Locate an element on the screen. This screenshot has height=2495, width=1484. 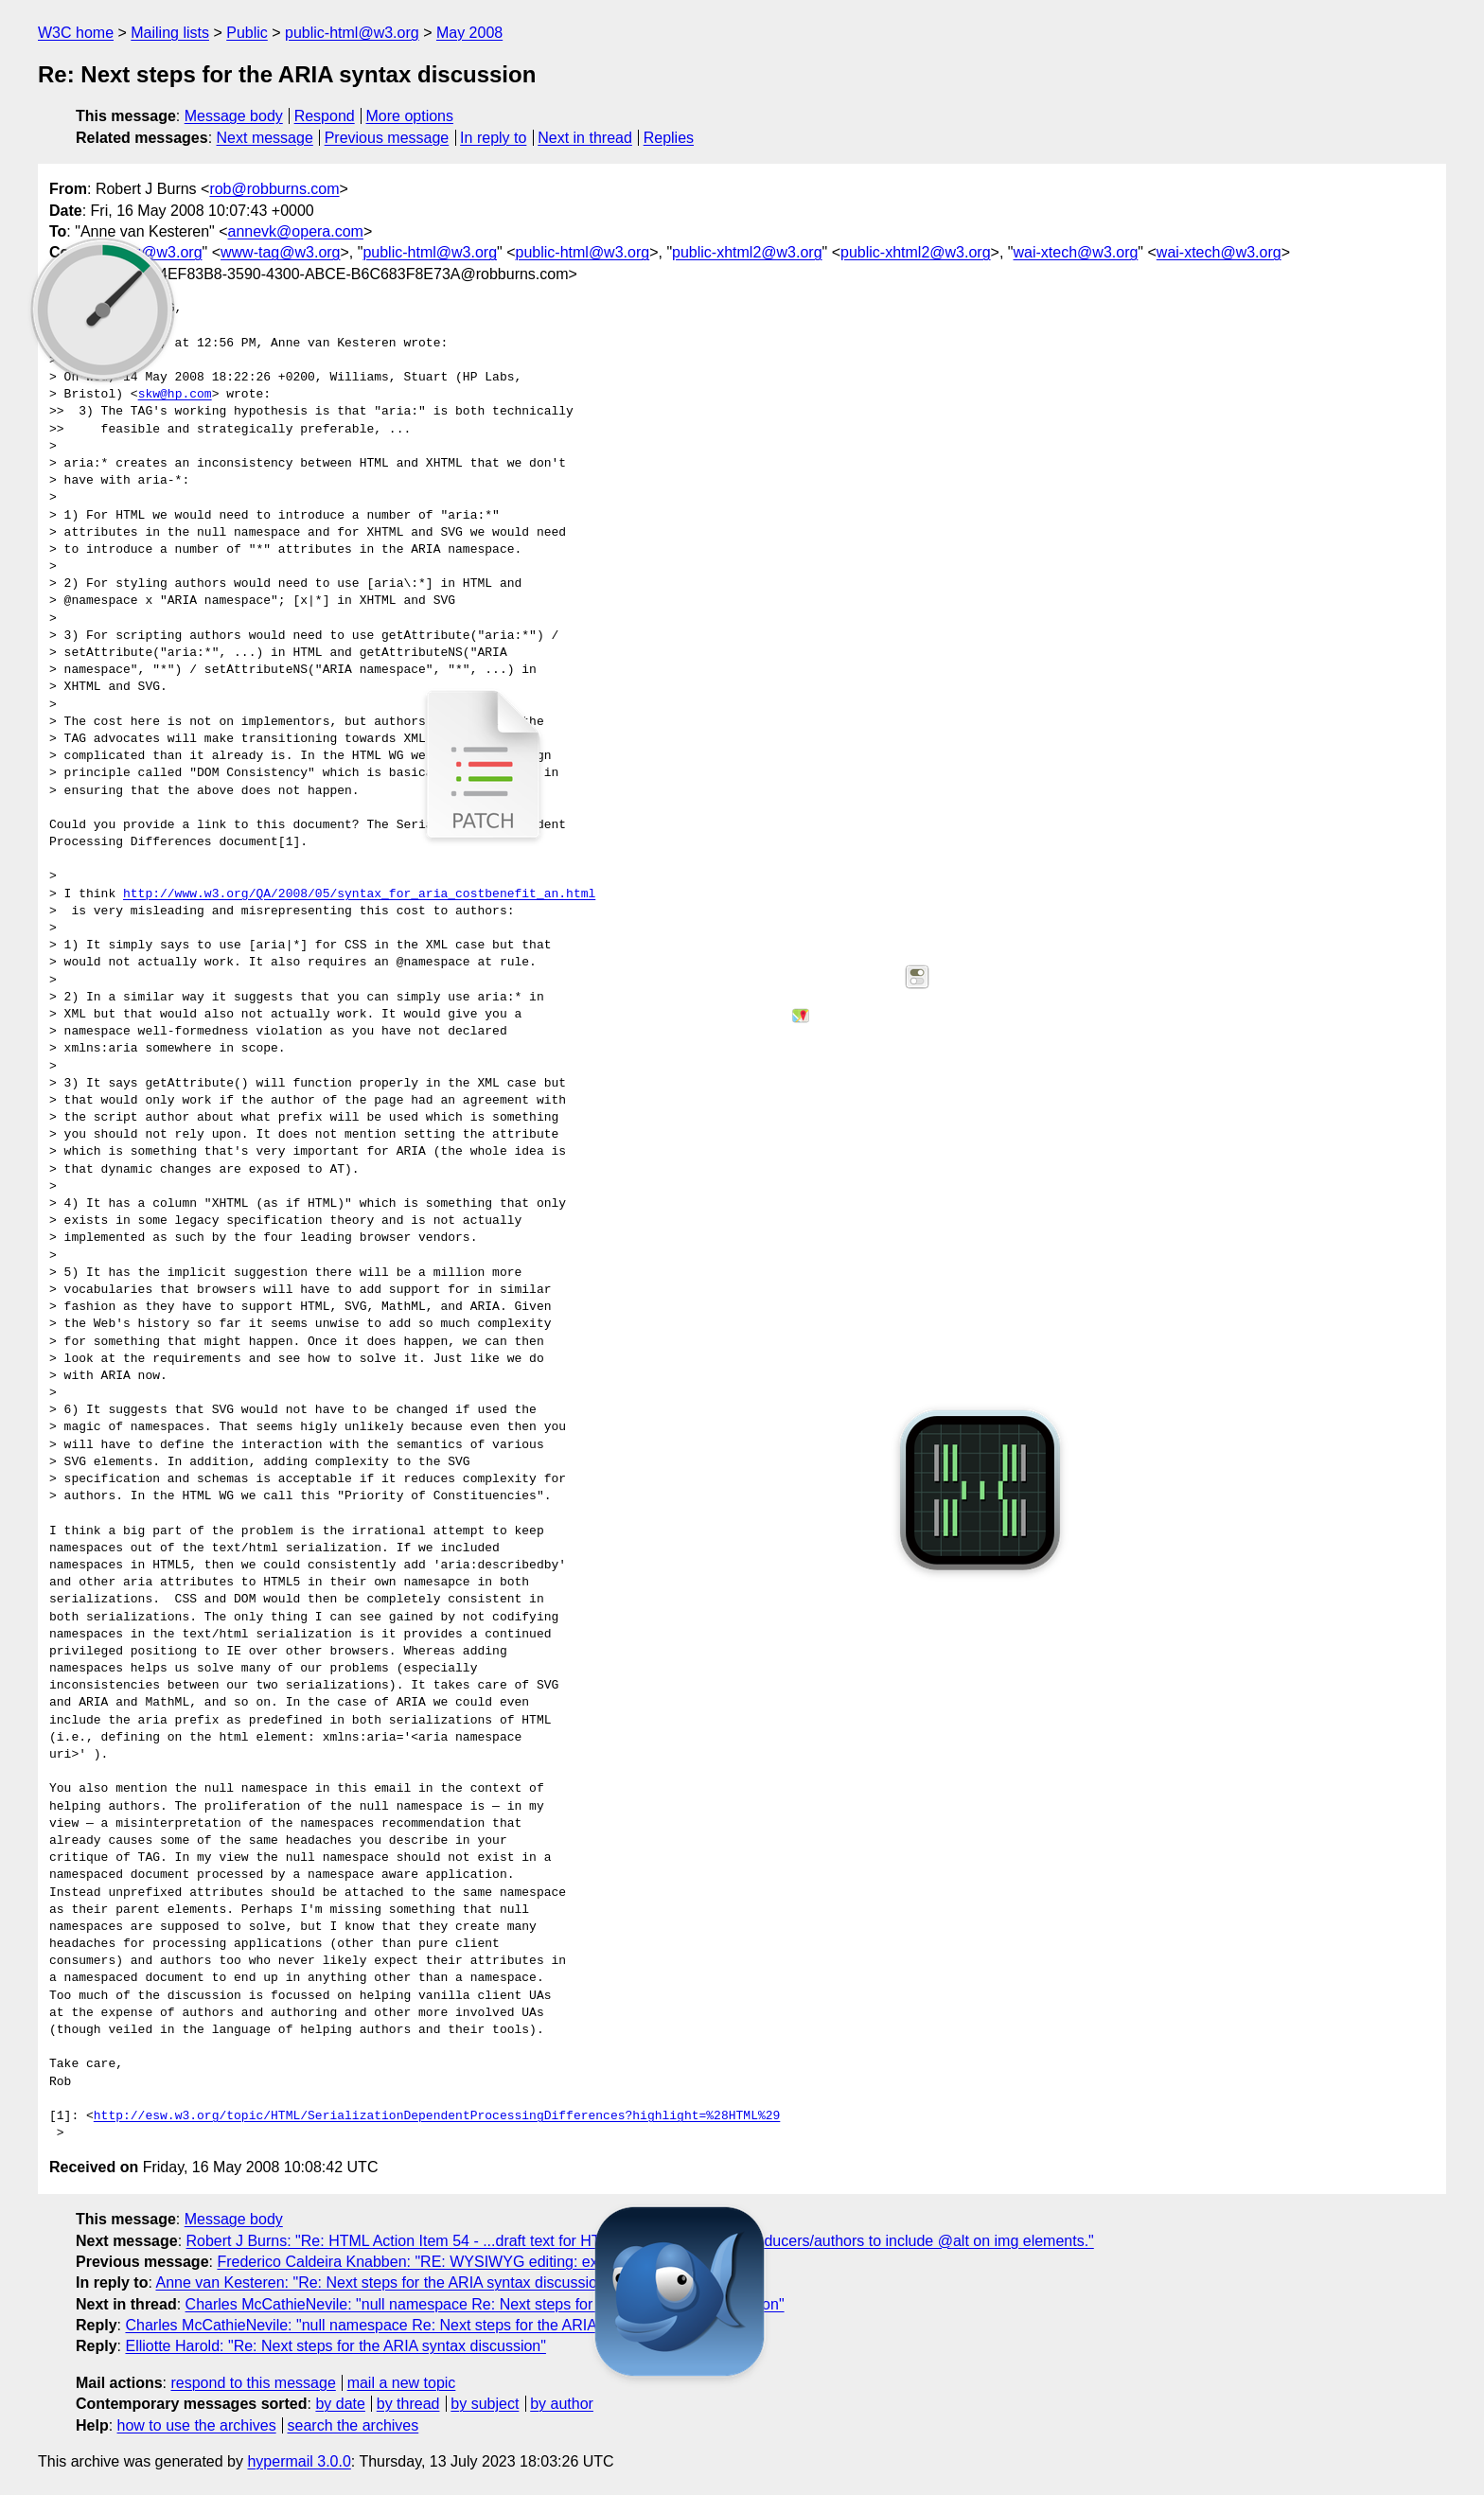
a patch or diff file containing code changes is located at coordinates (483, 767).